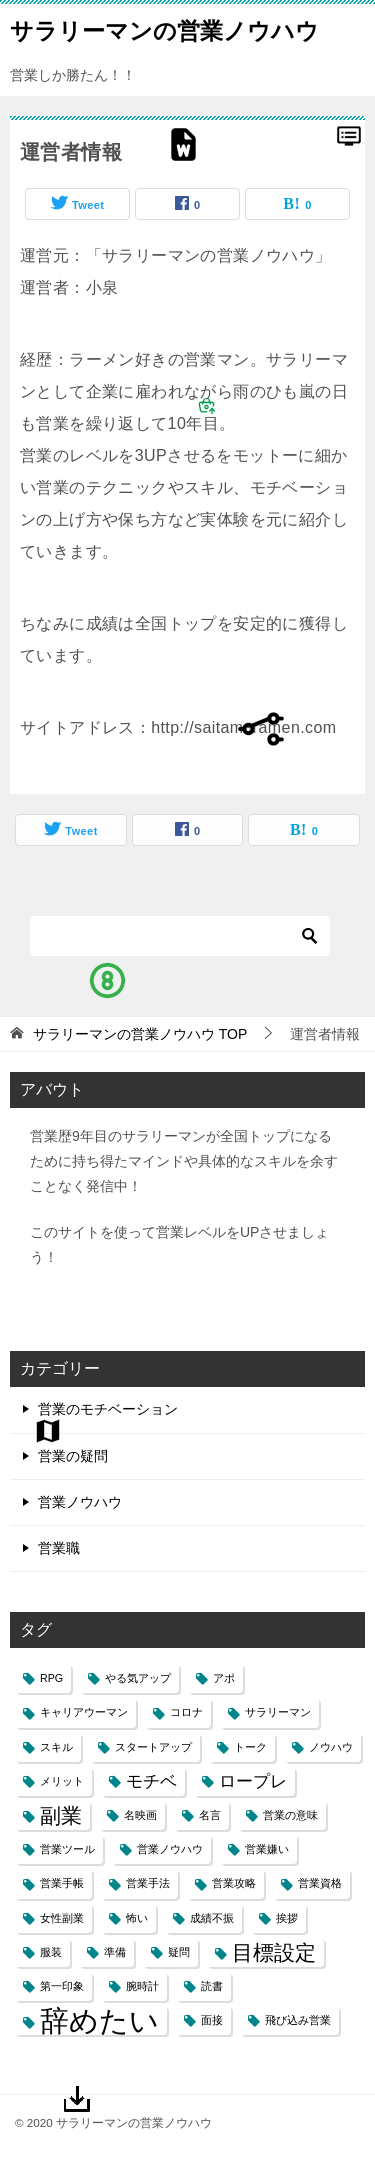  I want to click on access DVR or recorded content, so click(349, 136).